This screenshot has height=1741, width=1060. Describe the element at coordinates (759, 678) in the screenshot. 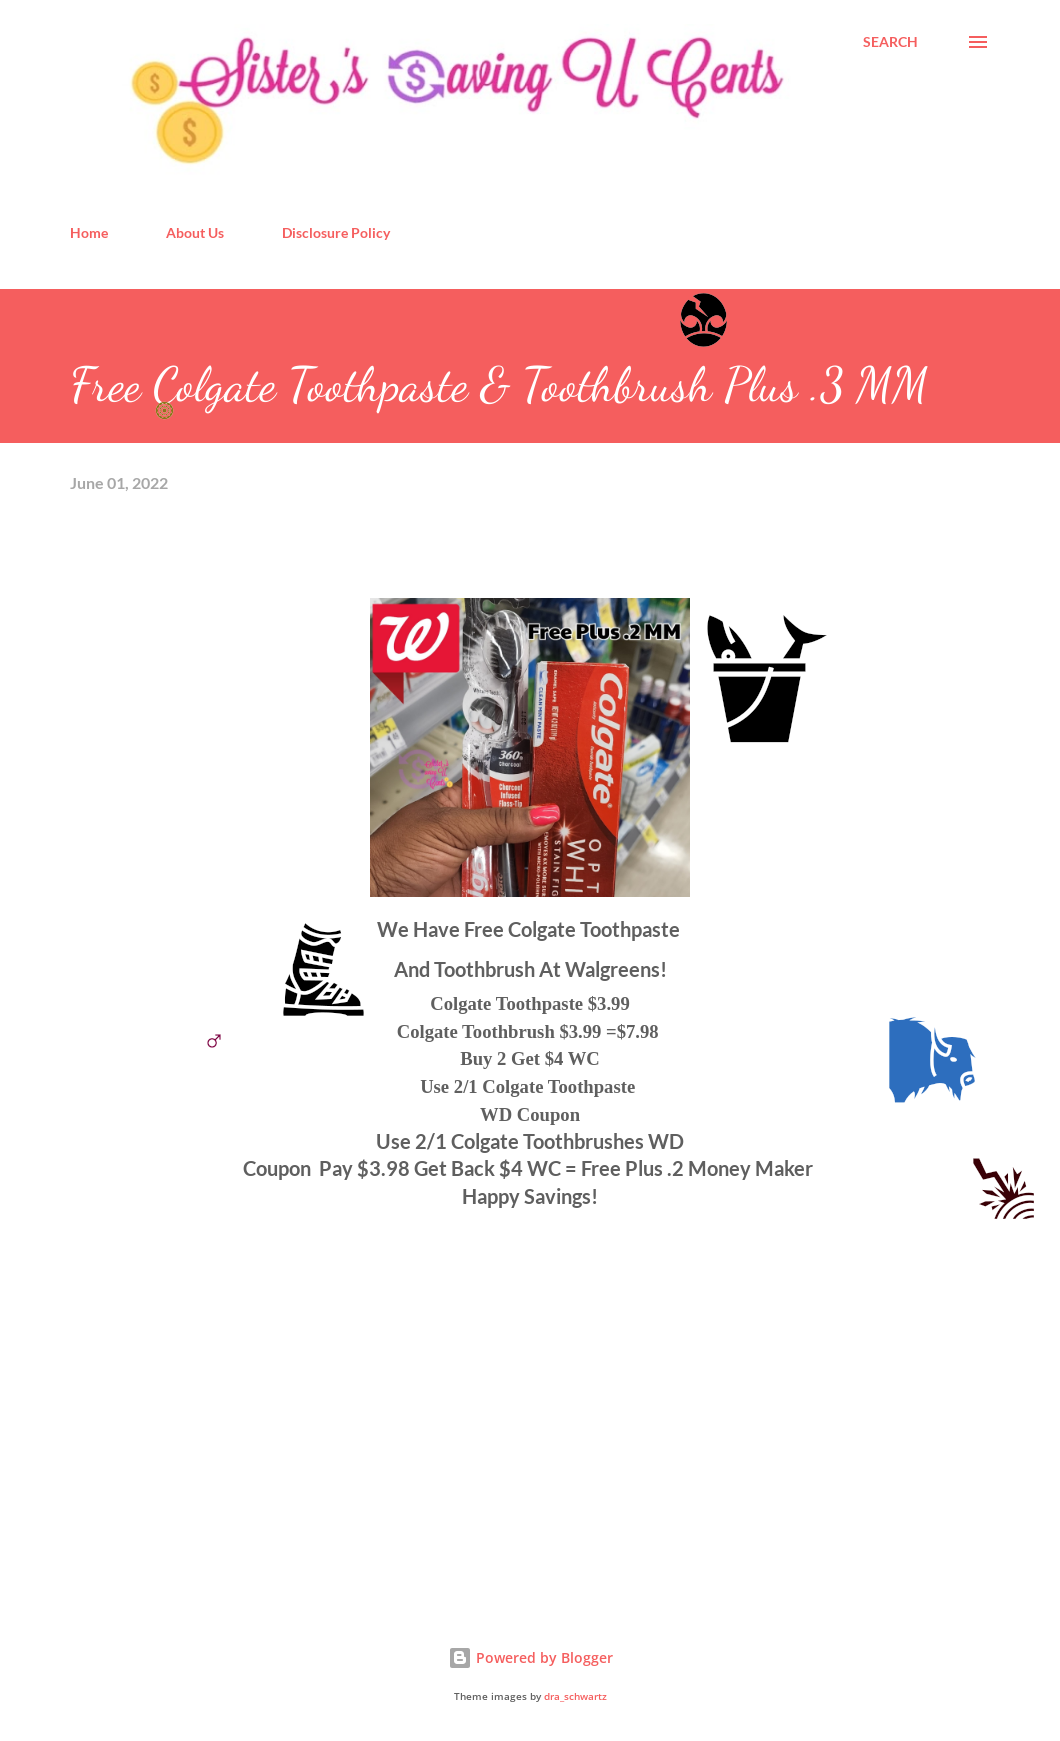

I see `view your fishing inventory or catch` at that location.